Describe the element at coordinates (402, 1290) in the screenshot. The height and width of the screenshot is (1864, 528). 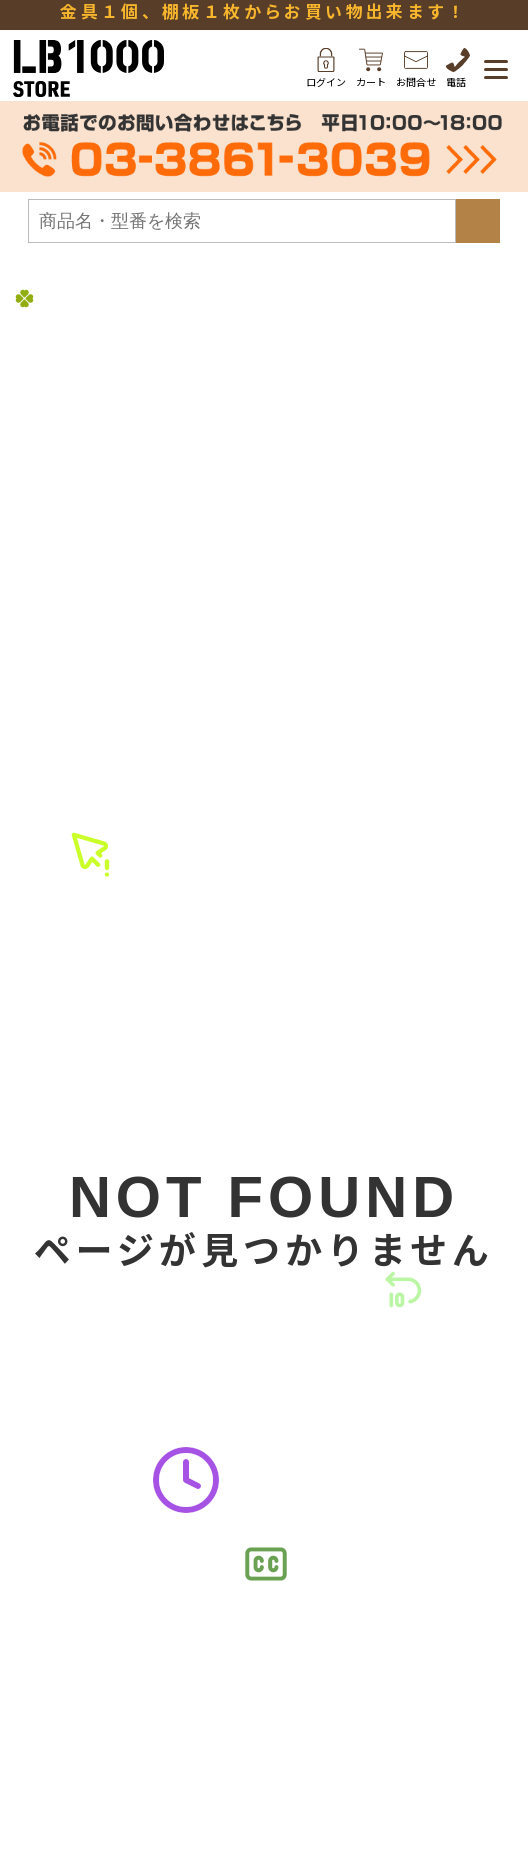
I see `skip backward 10 seconds` at that location.